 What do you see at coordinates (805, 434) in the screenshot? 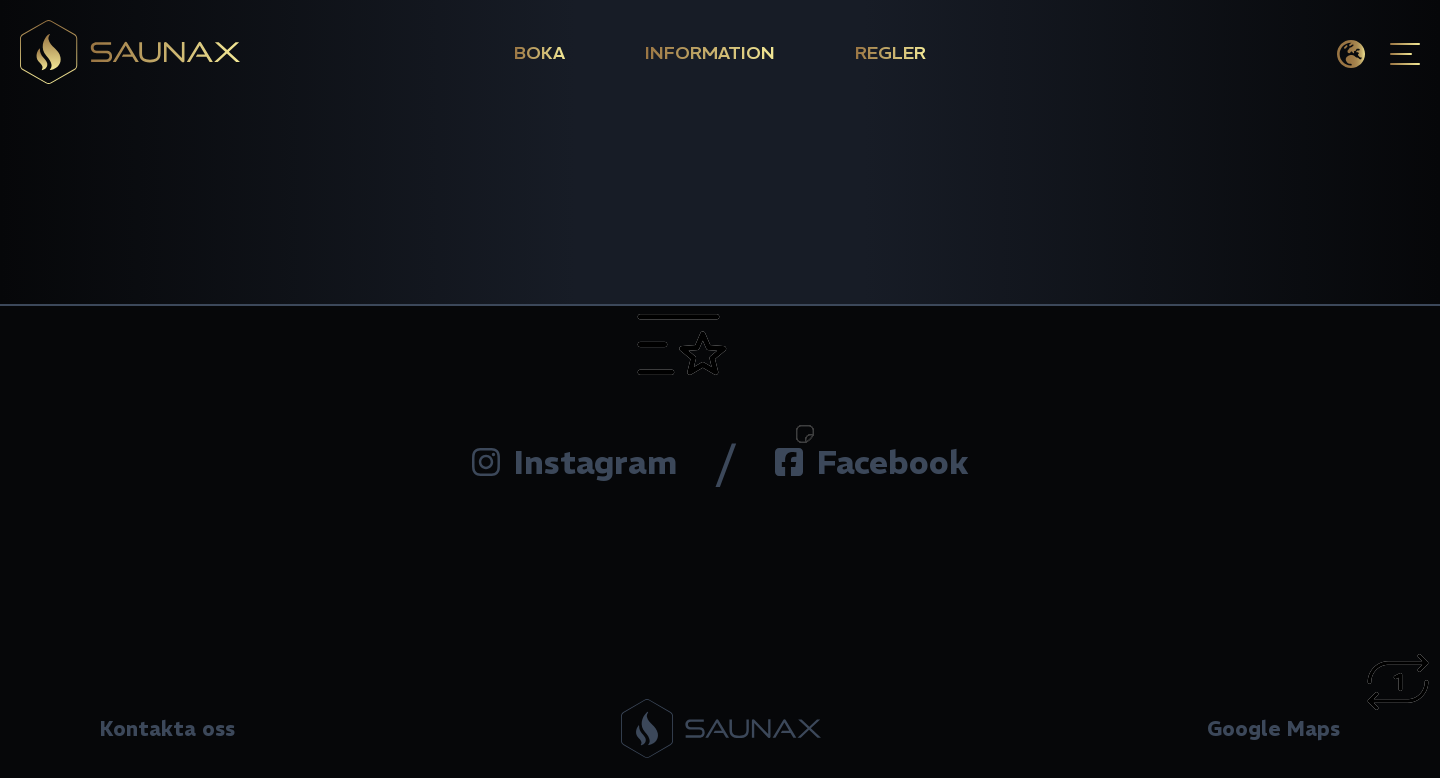
I see `add a sticker to your message` at bounding box center [805, 434].